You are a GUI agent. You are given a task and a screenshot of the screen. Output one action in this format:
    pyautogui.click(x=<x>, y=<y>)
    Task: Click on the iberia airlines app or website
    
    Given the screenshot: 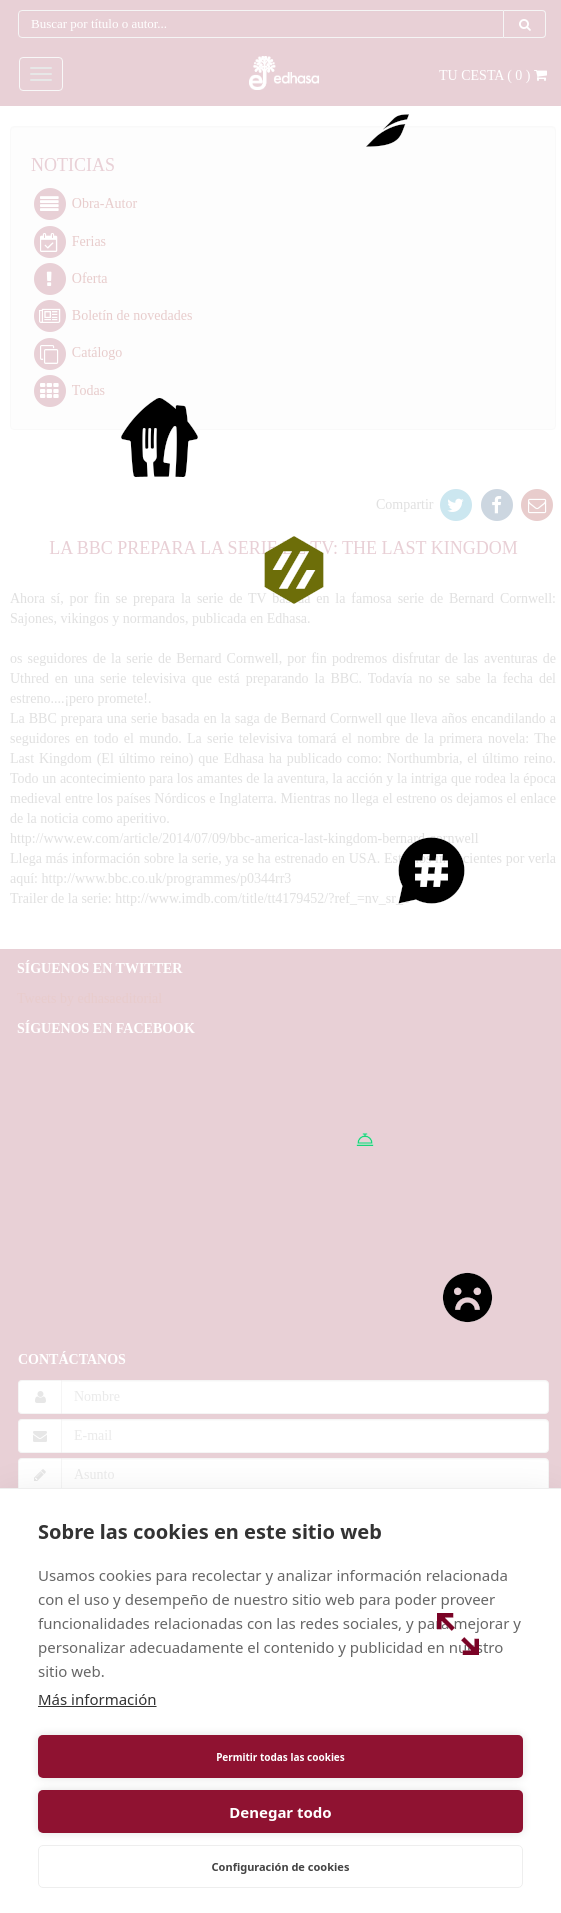 What is the action you would take?
    pyautogui.click(x=387, y=130)
    